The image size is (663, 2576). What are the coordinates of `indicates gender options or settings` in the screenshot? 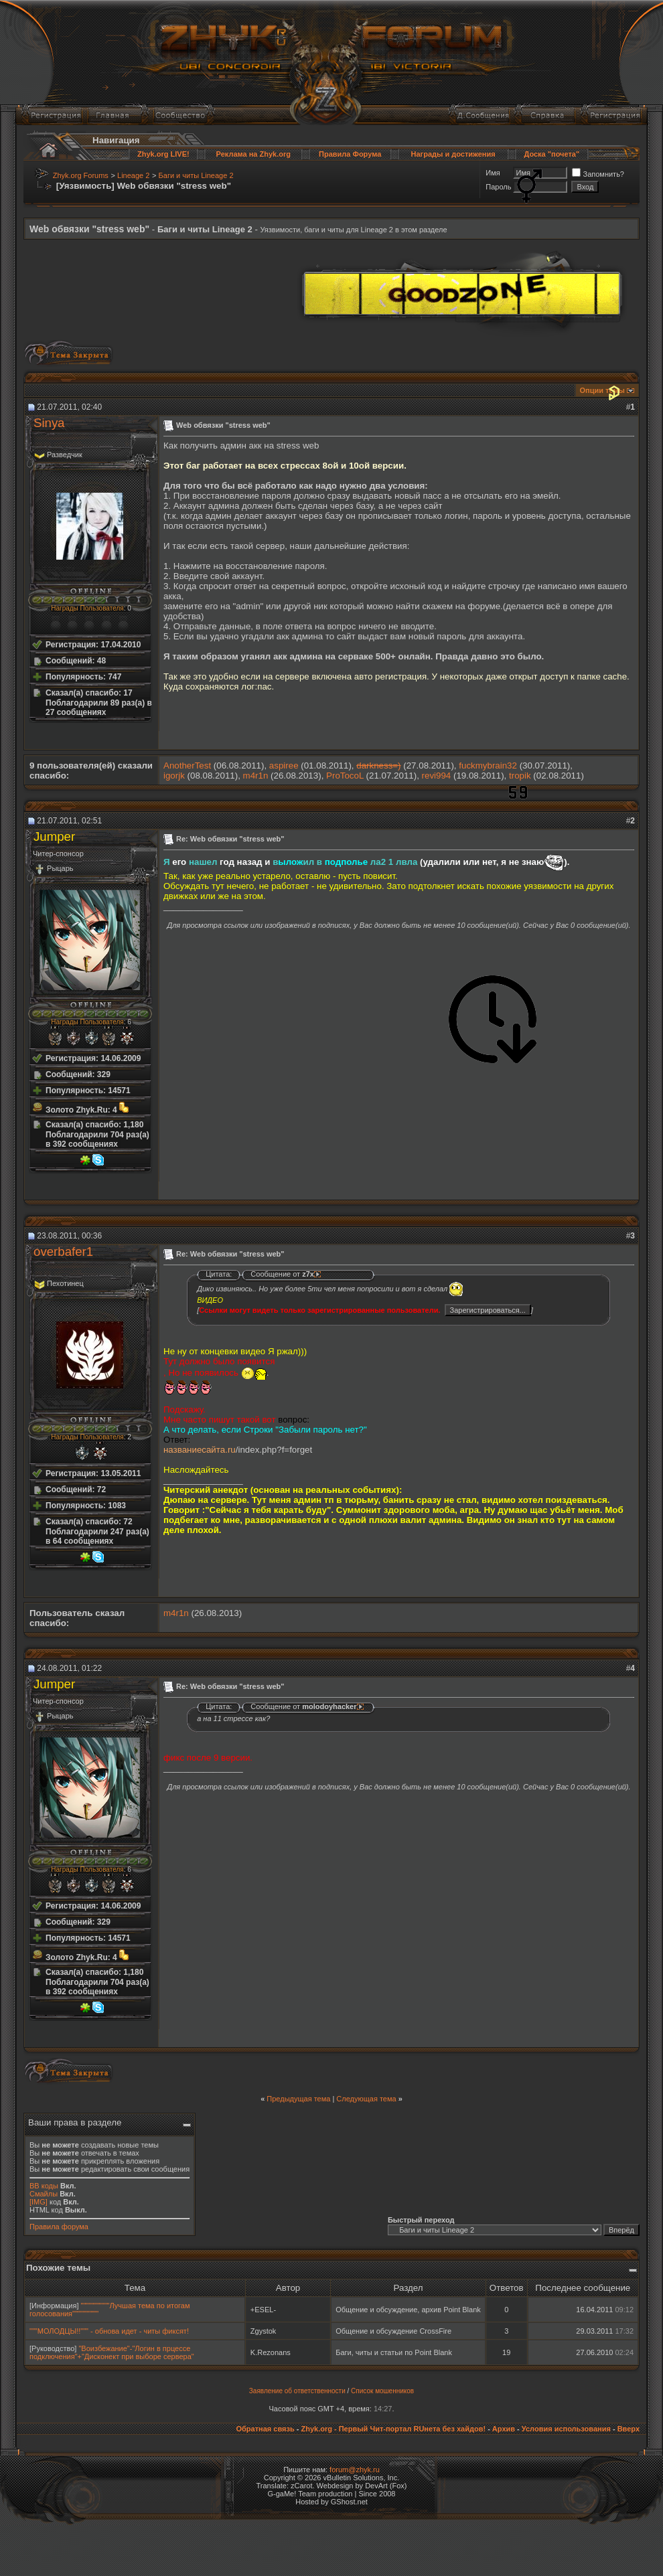 It's located at (526, 186).